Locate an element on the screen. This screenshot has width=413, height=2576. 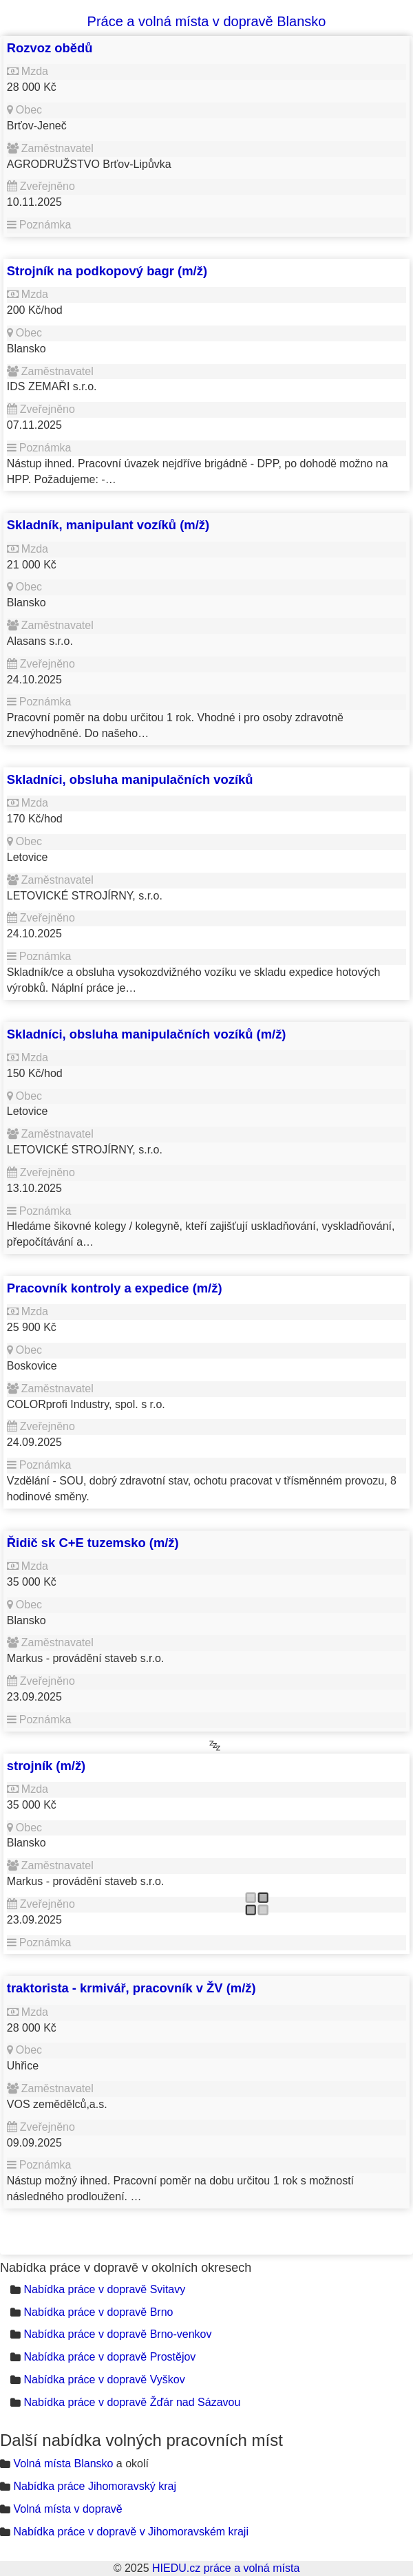
indicates disk is in standby/sleep mode is located at coordinates (214, 1745).